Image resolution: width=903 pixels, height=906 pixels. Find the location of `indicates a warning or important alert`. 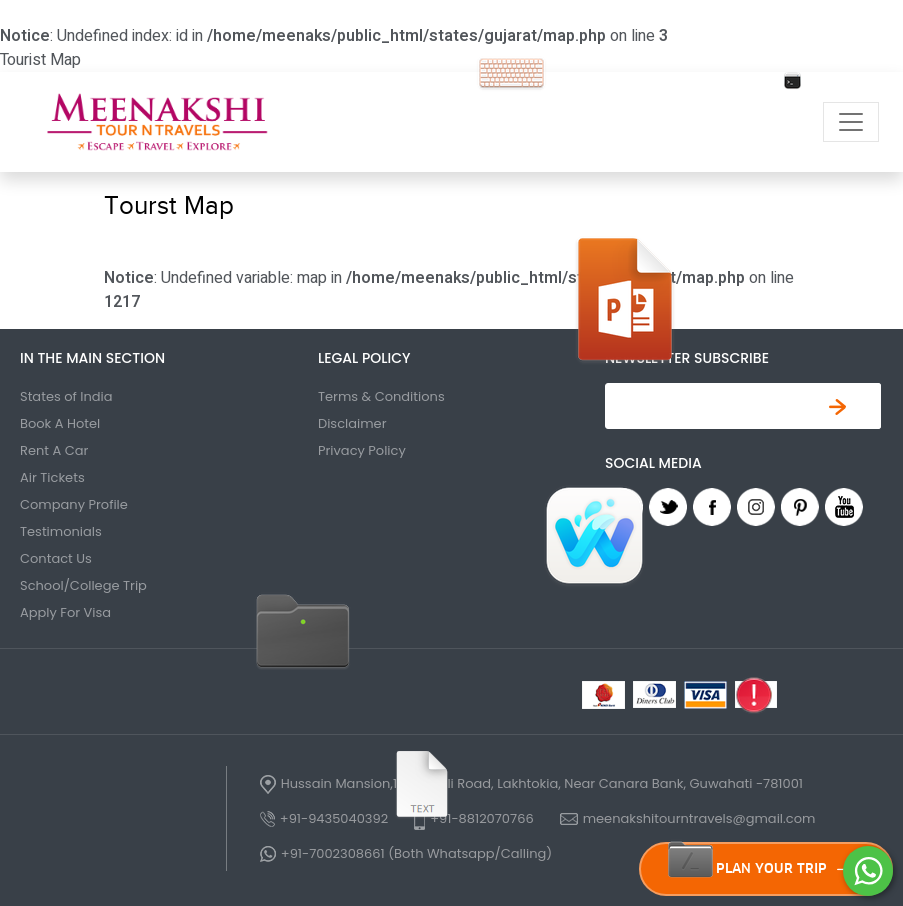

indicates a warning or important alert is located at coordinates (754, 695).